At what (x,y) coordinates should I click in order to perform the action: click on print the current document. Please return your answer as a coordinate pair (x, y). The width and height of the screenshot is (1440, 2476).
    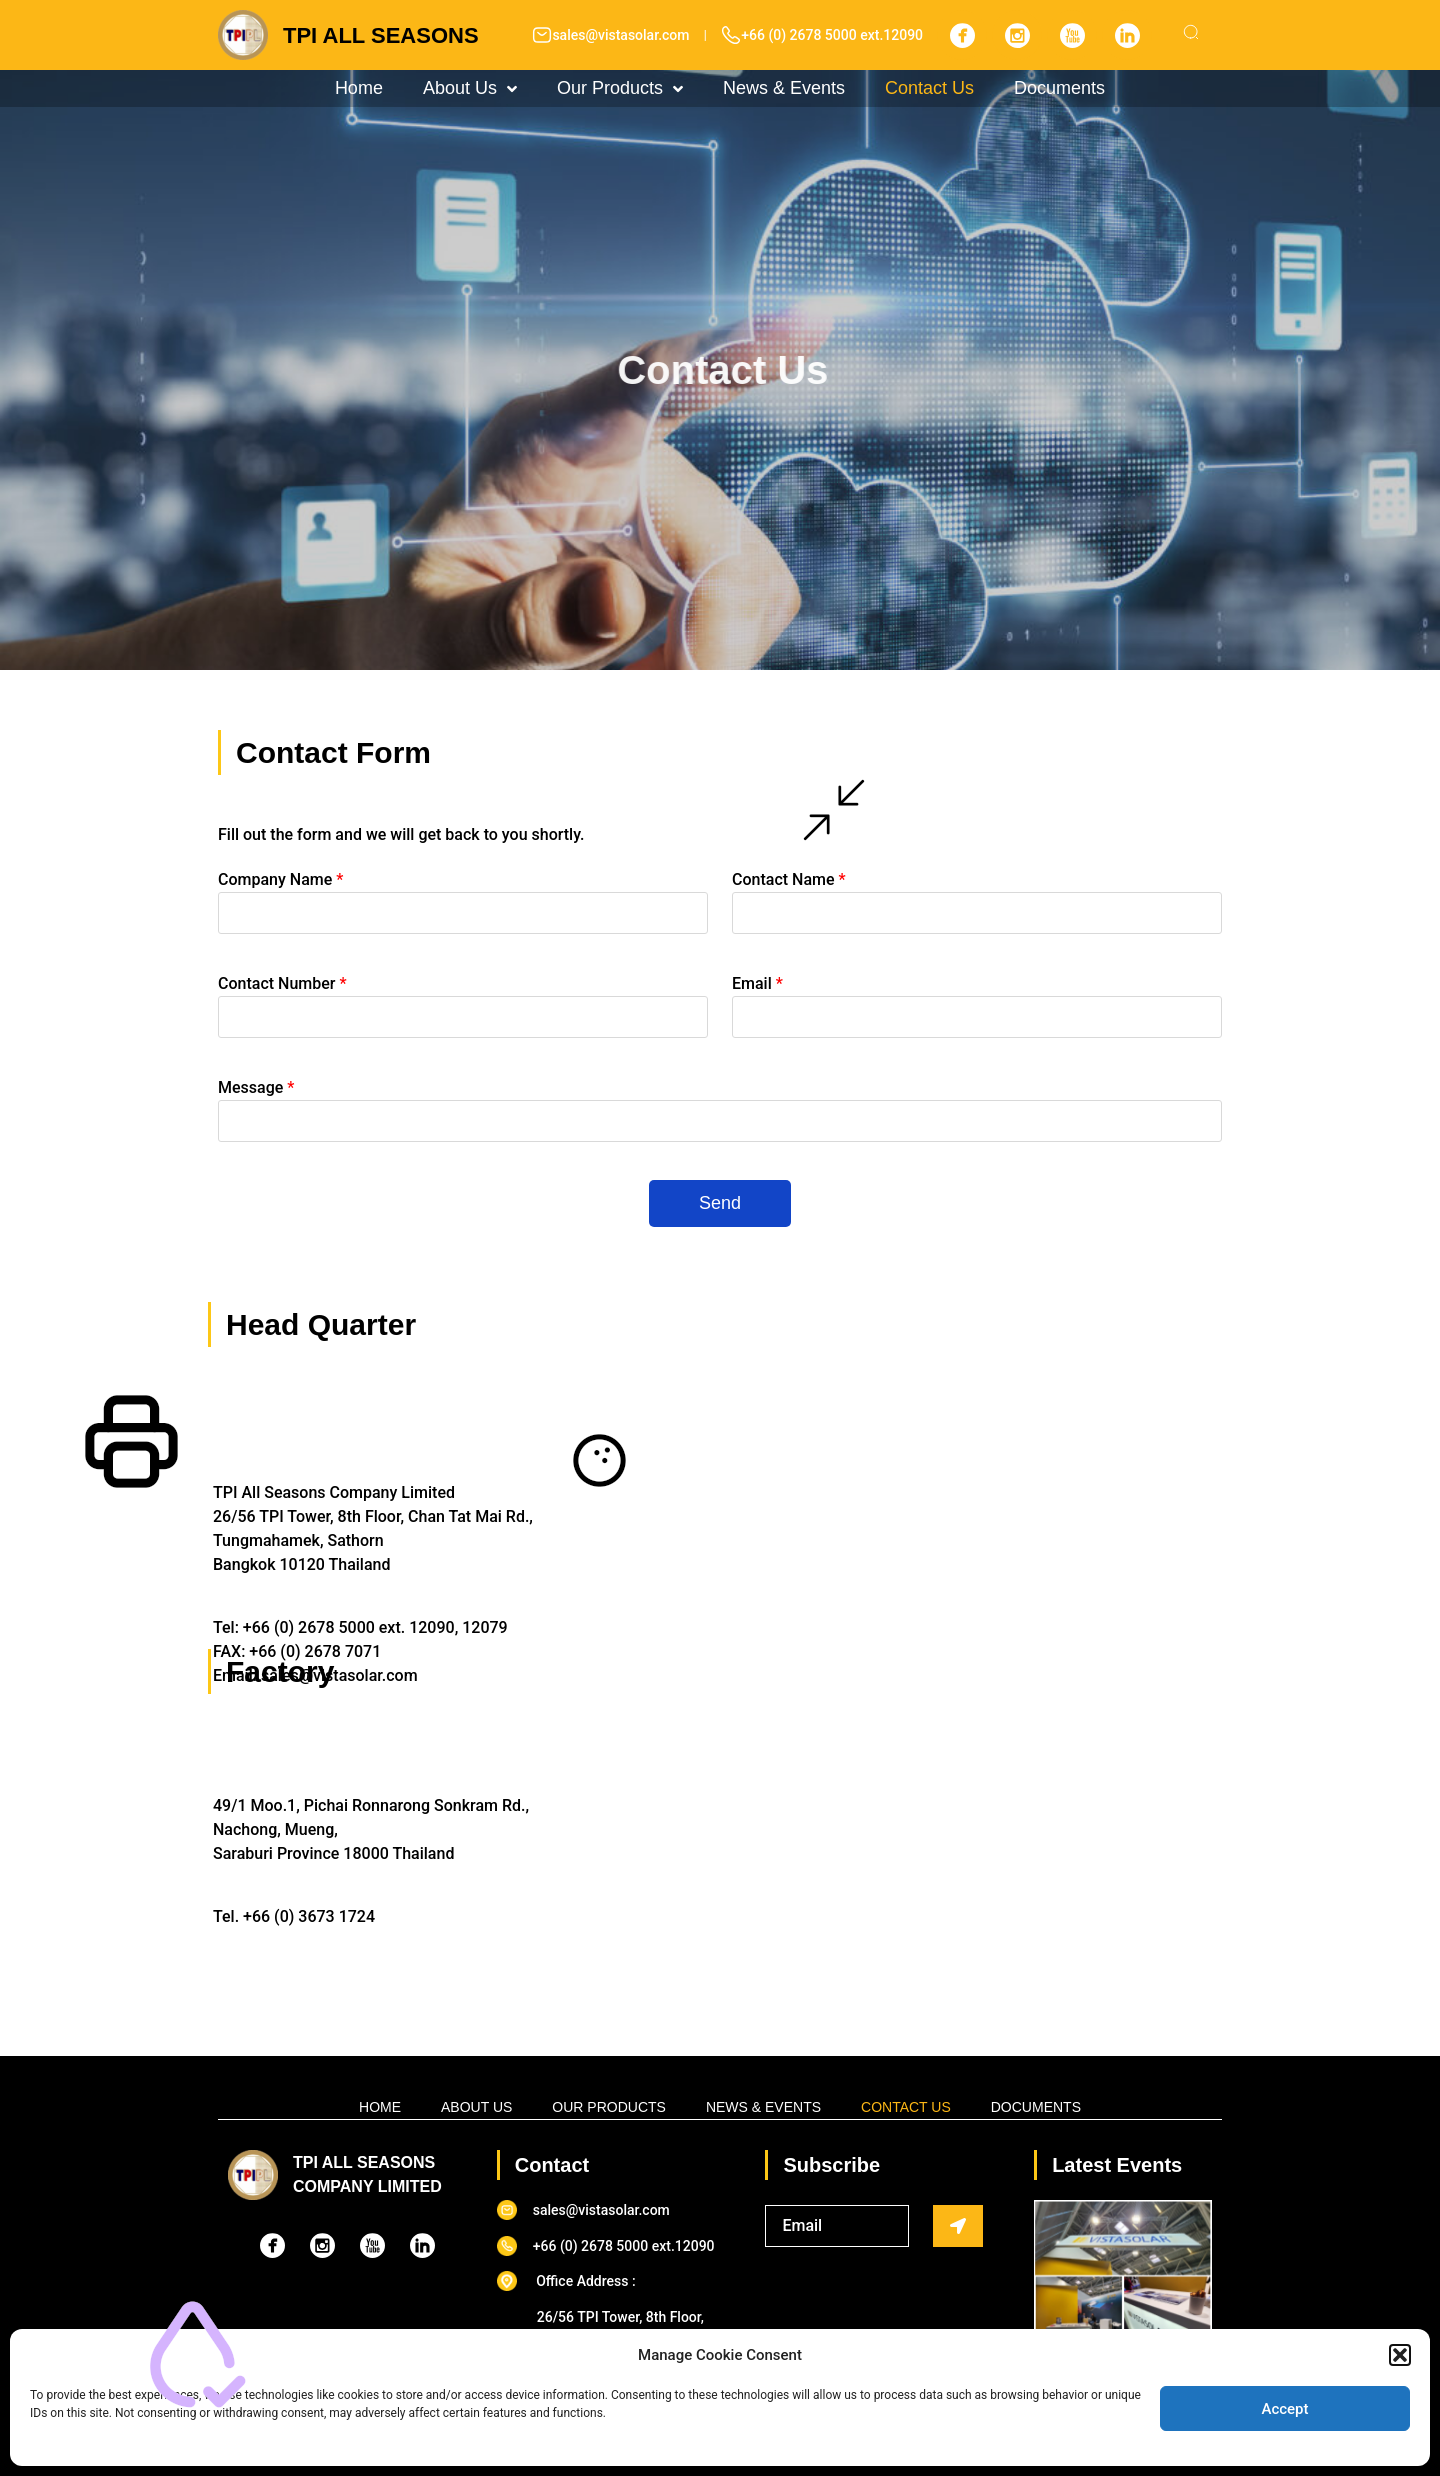
    Looking at the image, I should click on (131, 1441).